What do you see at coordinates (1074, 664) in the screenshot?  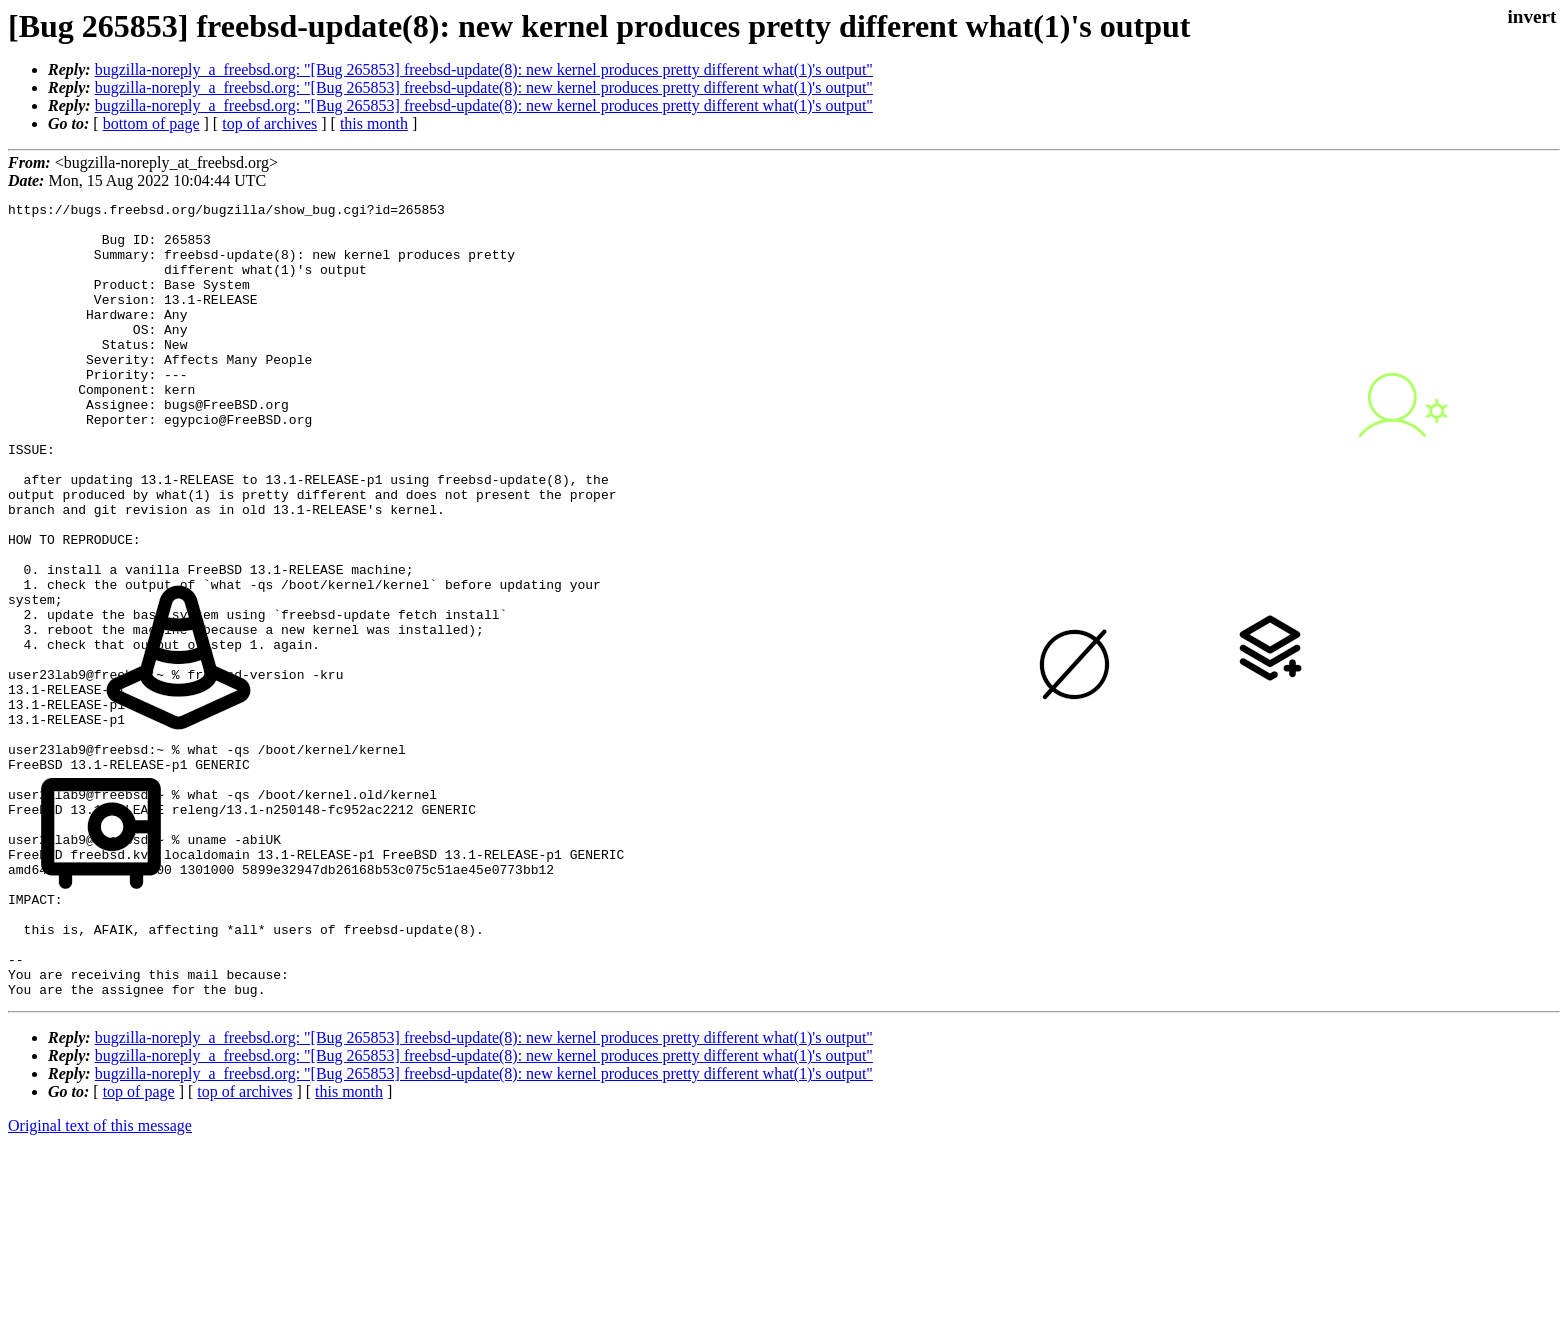 I see `indicates an empty or null state` at bounding box center [1074, 664].